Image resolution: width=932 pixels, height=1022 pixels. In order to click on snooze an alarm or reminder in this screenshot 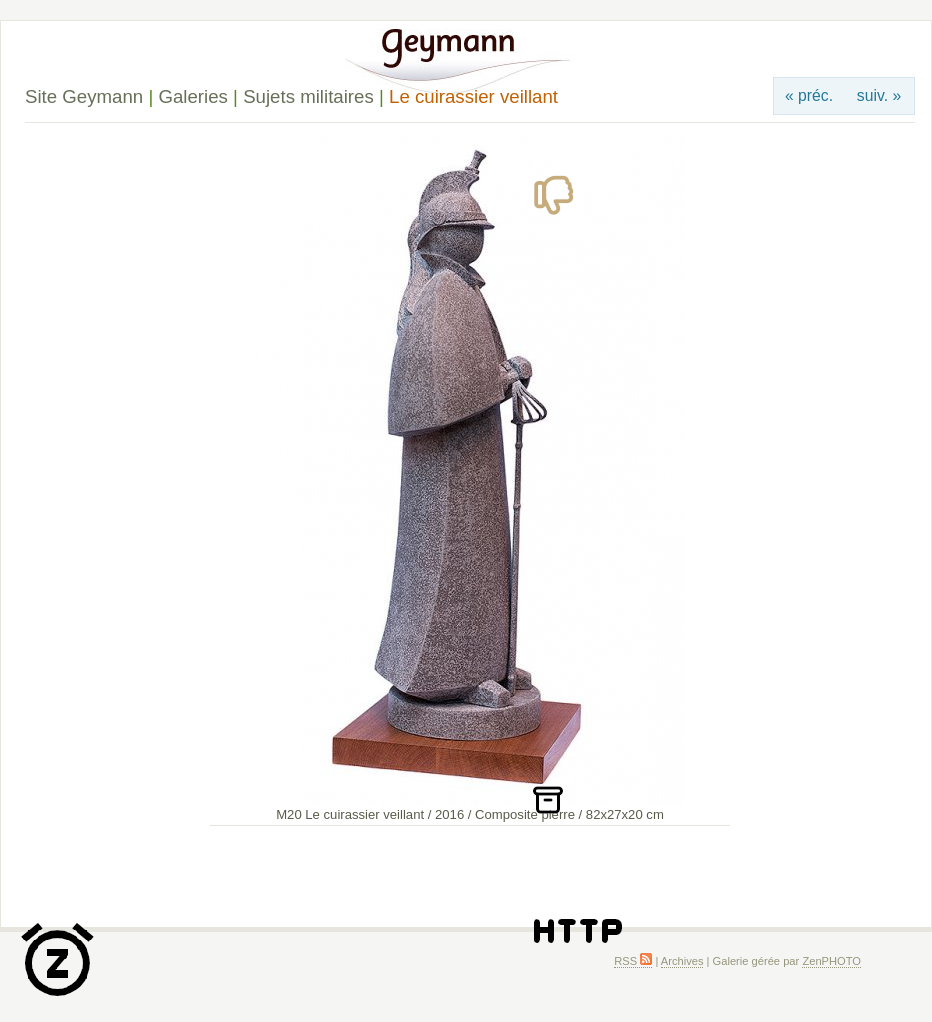, I will do `click(57, 959)`.